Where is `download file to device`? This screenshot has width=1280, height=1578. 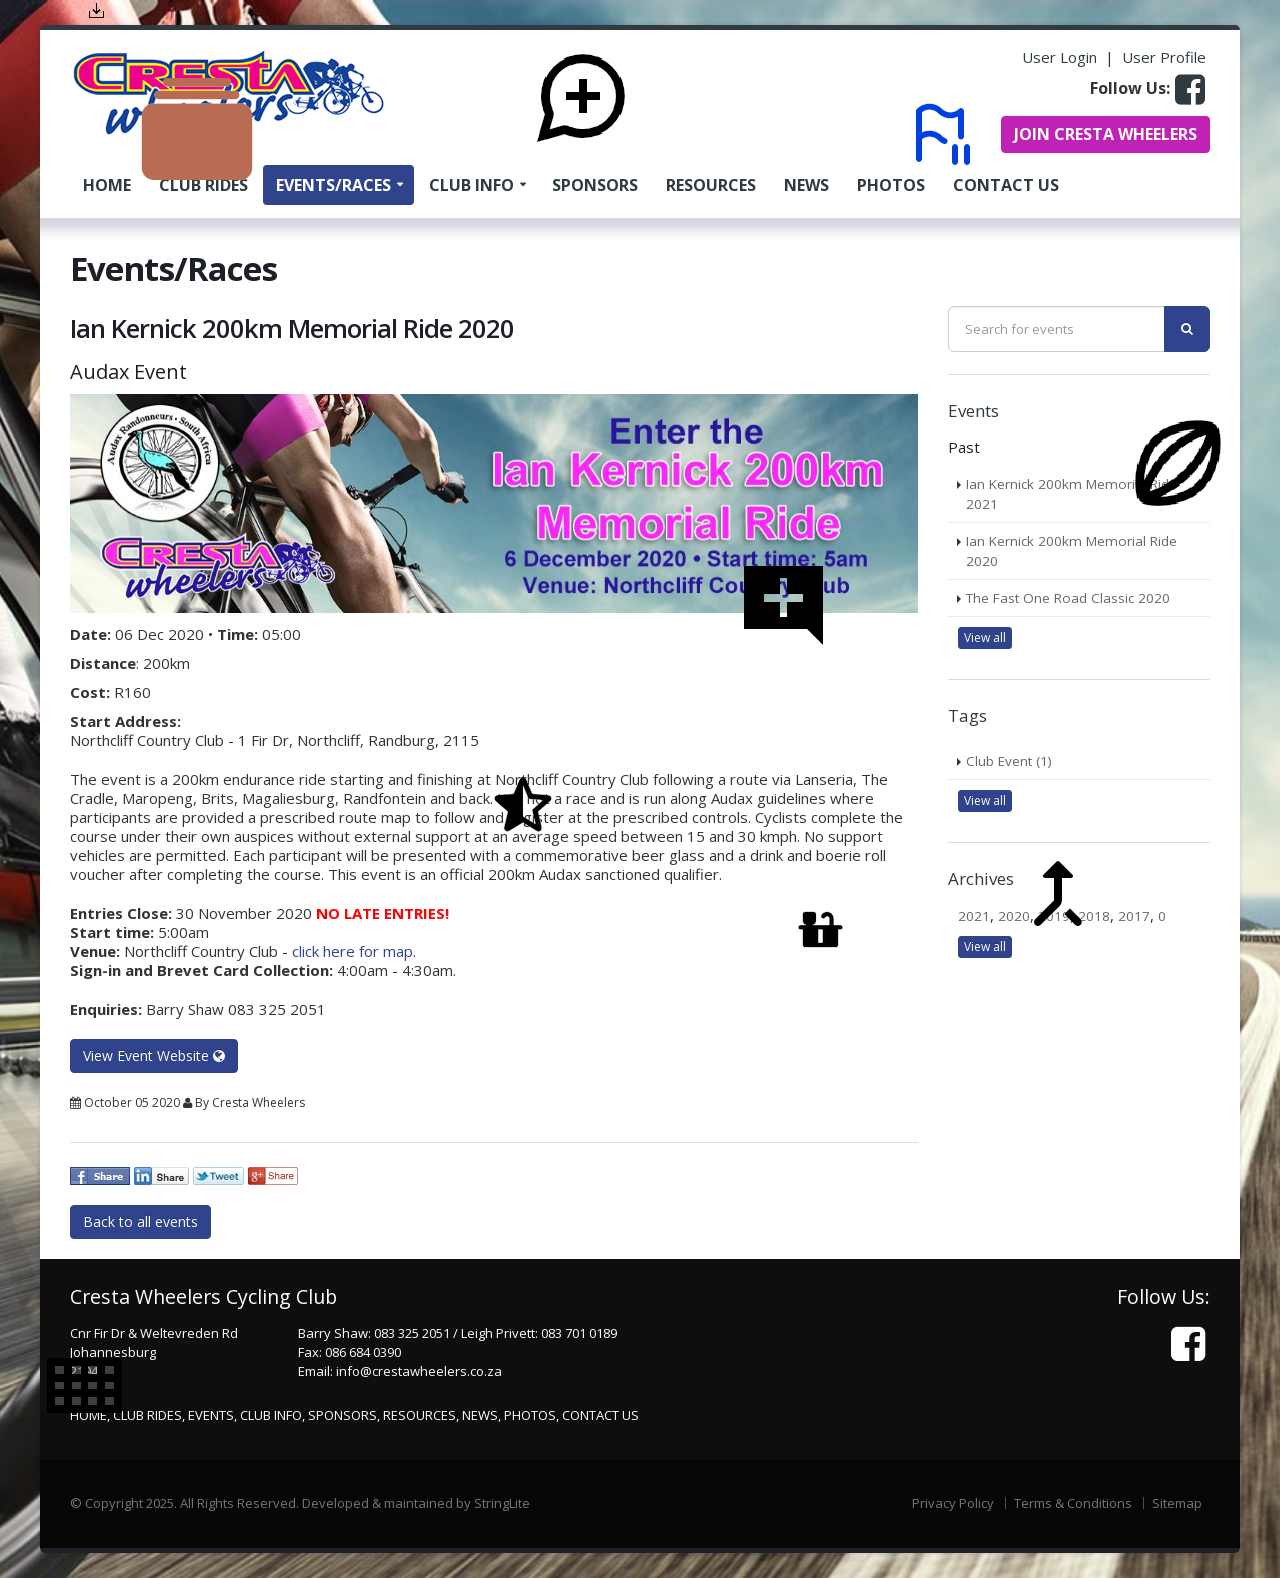
download file to device is located at coordinates (96, 10).